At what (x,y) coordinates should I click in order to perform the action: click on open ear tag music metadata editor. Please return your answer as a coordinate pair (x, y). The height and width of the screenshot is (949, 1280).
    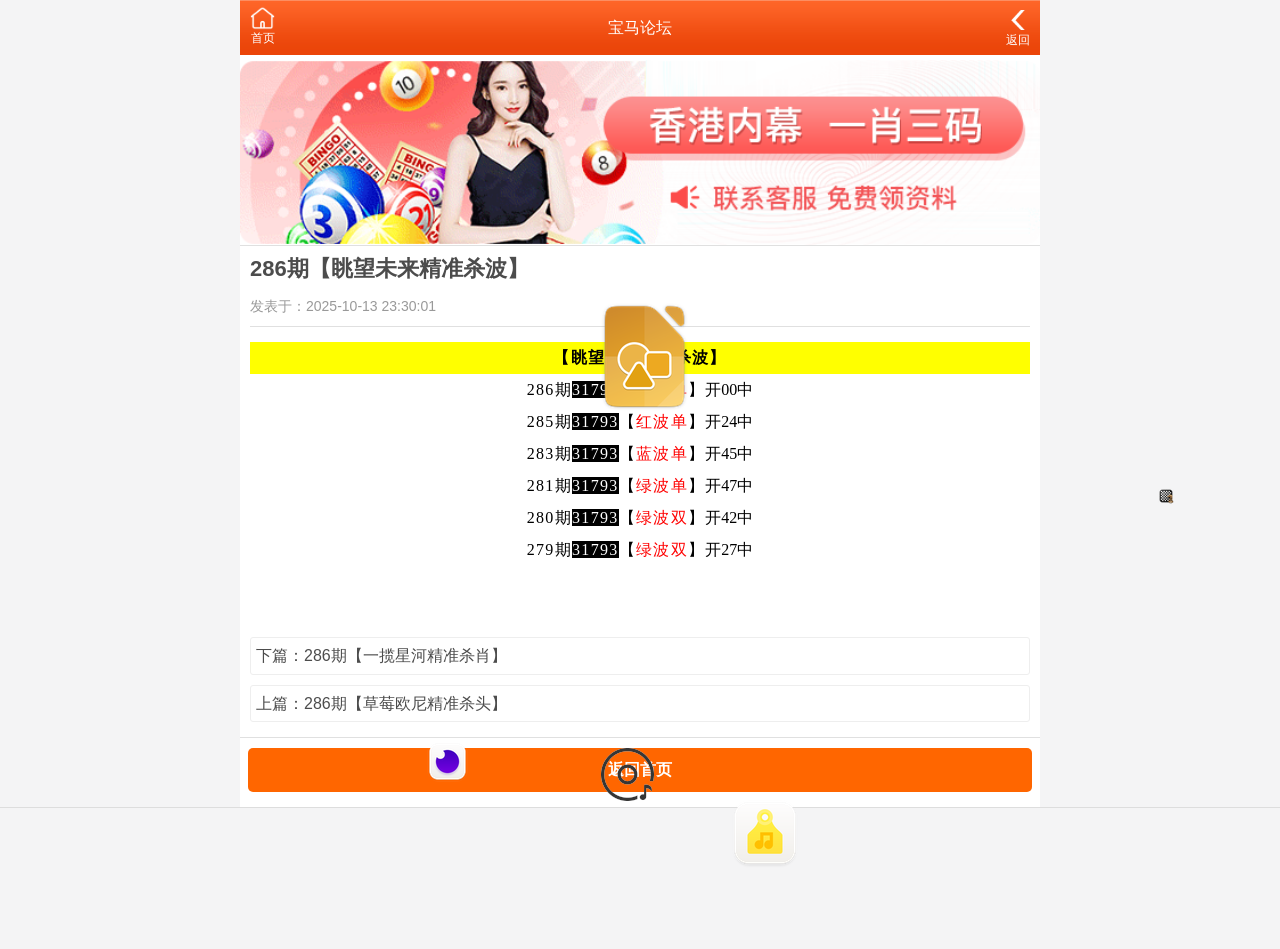
    Looking at the image, I should click on (765, 833).